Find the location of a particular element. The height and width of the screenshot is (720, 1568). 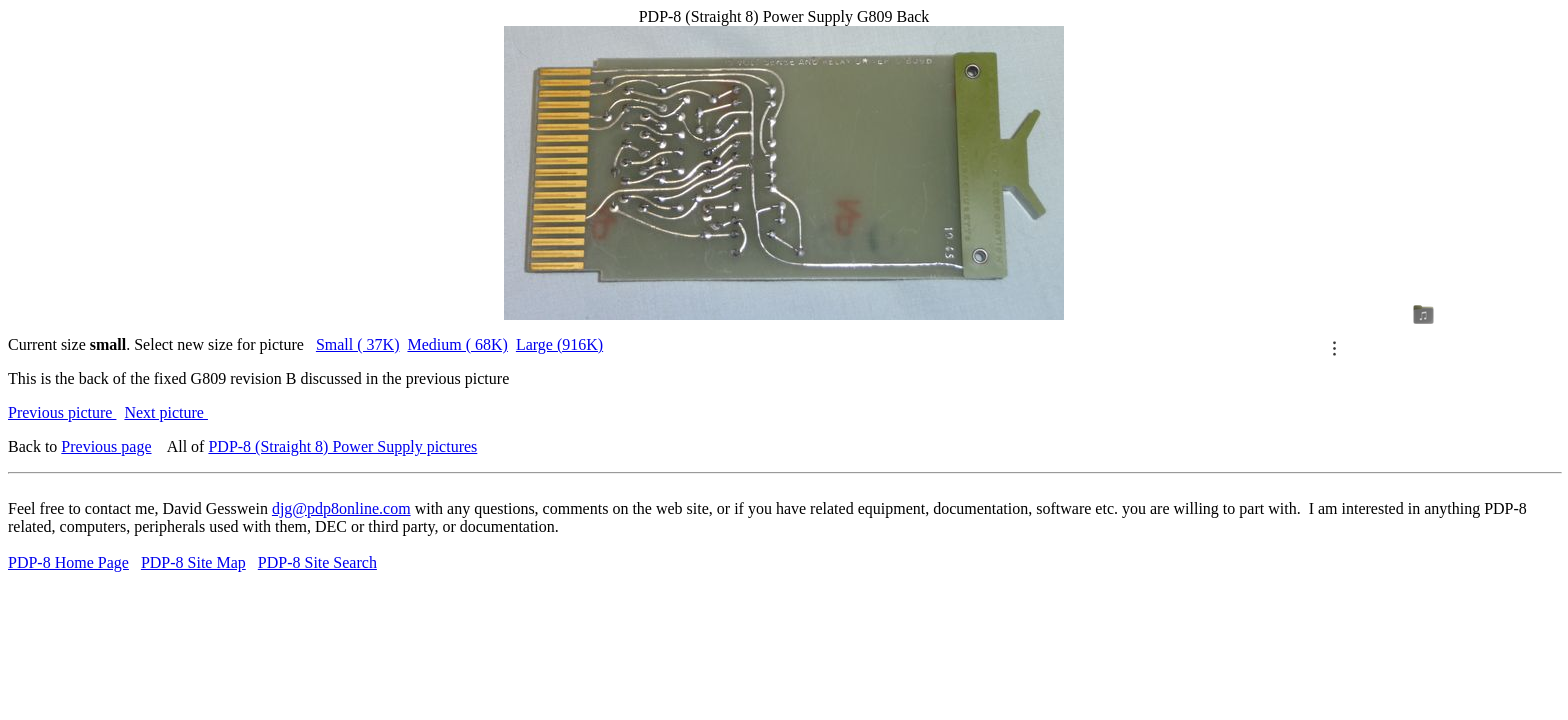

access more options or settings is located at coordinates (1334, 348).